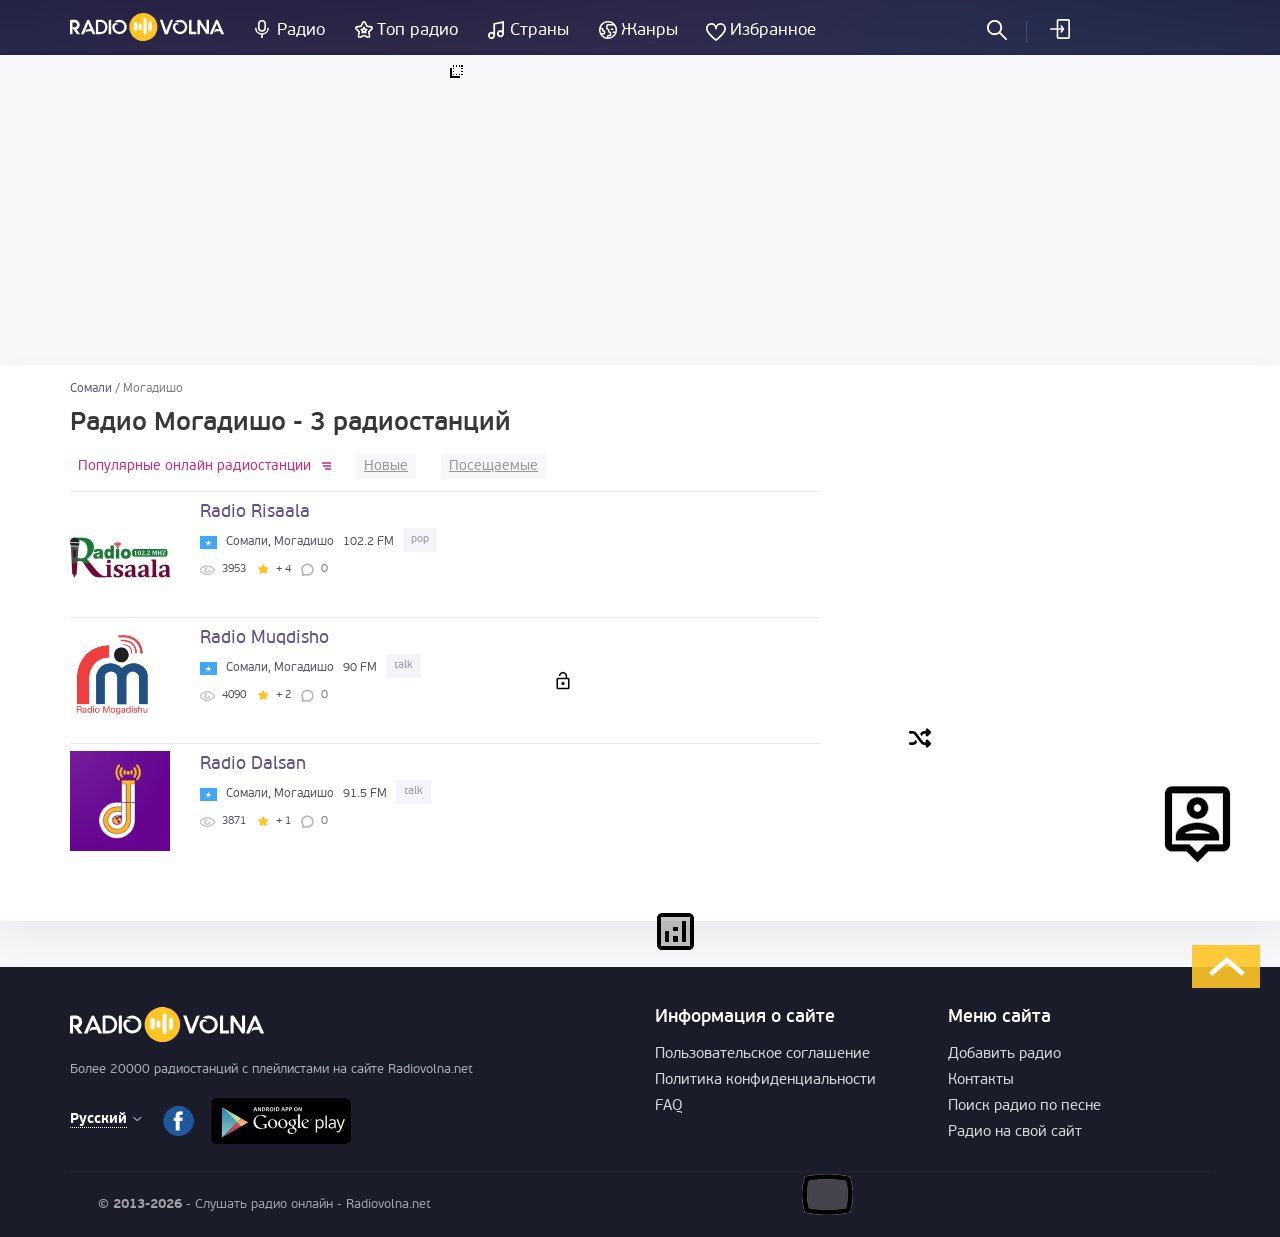 This screenshot has width=1280, height=1237. What do you see at coordinates (1197, 822) in the screenshot?
I see `view a person's location on the map` at bounding box center [1197, 822].